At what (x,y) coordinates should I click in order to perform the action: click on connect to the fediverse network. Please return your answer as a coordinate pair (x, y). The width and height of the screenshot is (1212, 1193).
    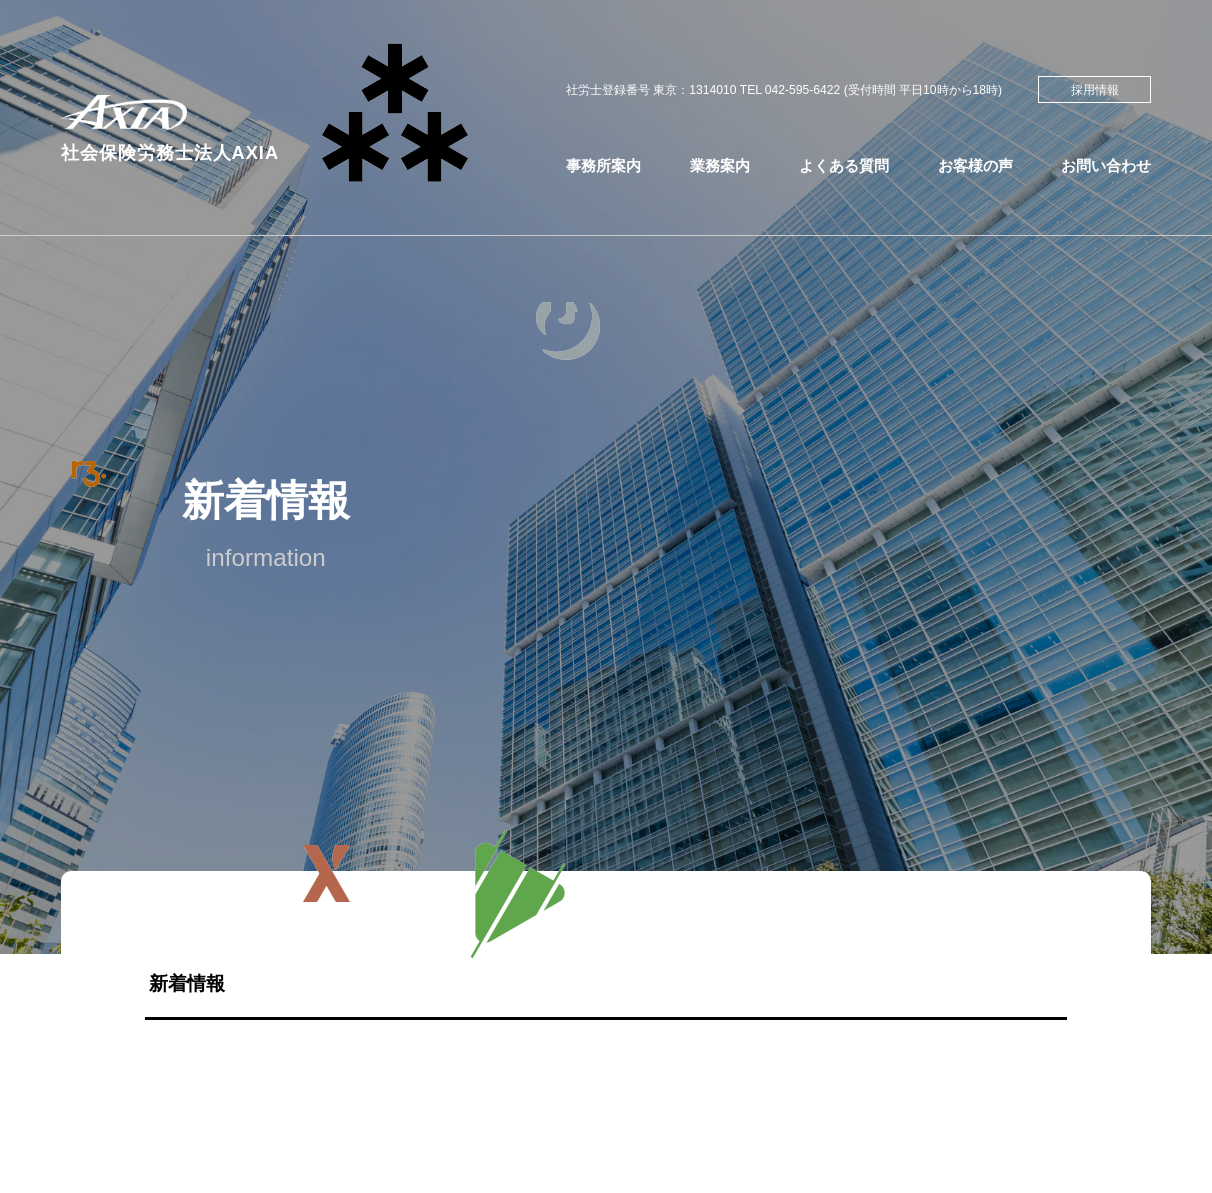
    Looking at the image, I should click on (395, 117).